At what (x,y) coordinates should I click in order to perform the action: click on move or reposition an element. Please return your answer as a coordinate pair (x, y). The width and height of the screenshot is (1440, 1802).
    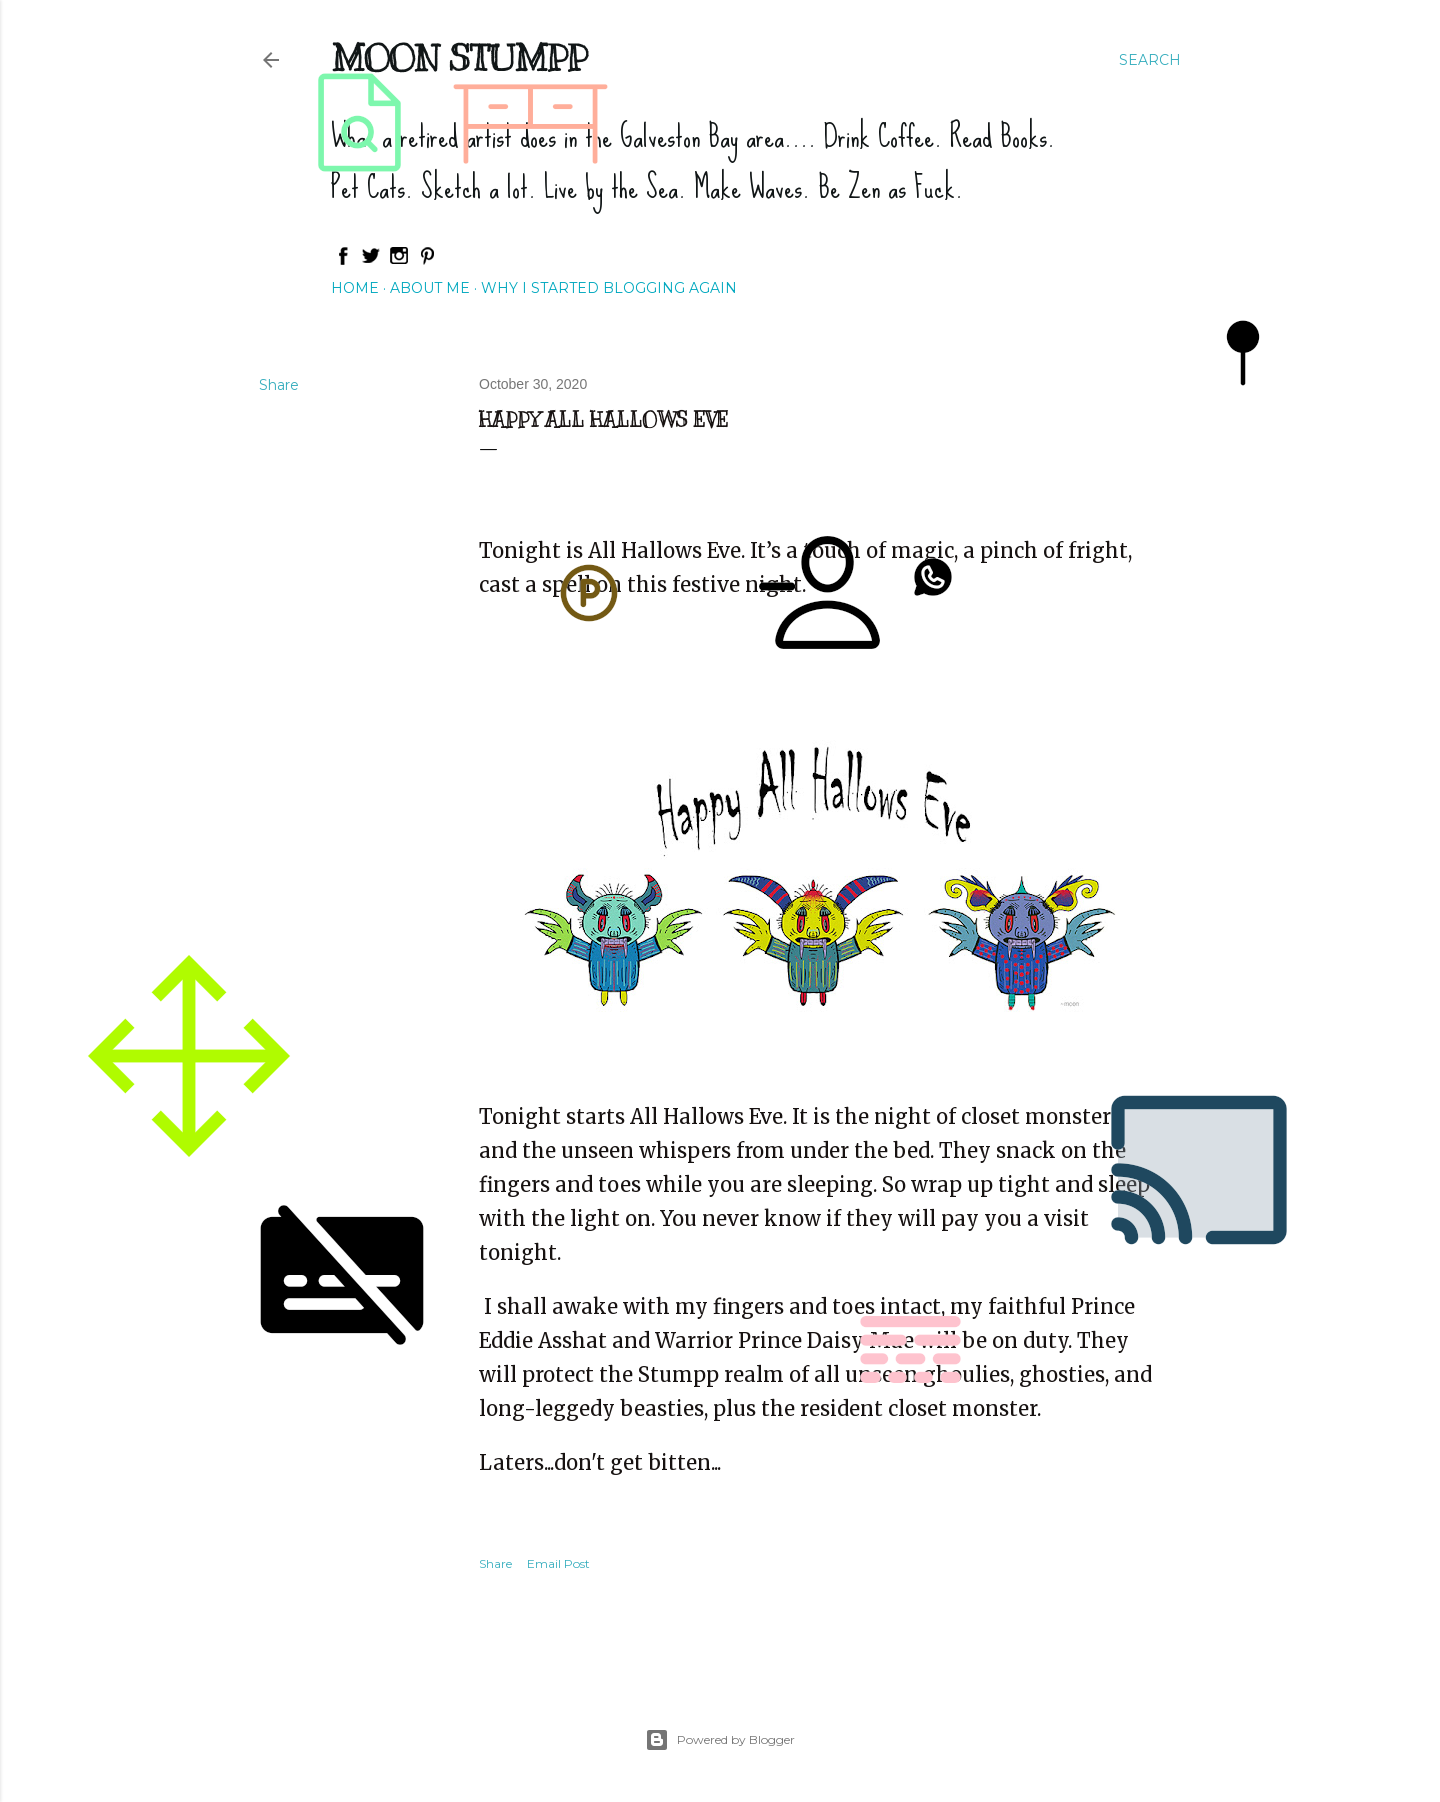
    Looking at the image, I should click on (189, 1056).